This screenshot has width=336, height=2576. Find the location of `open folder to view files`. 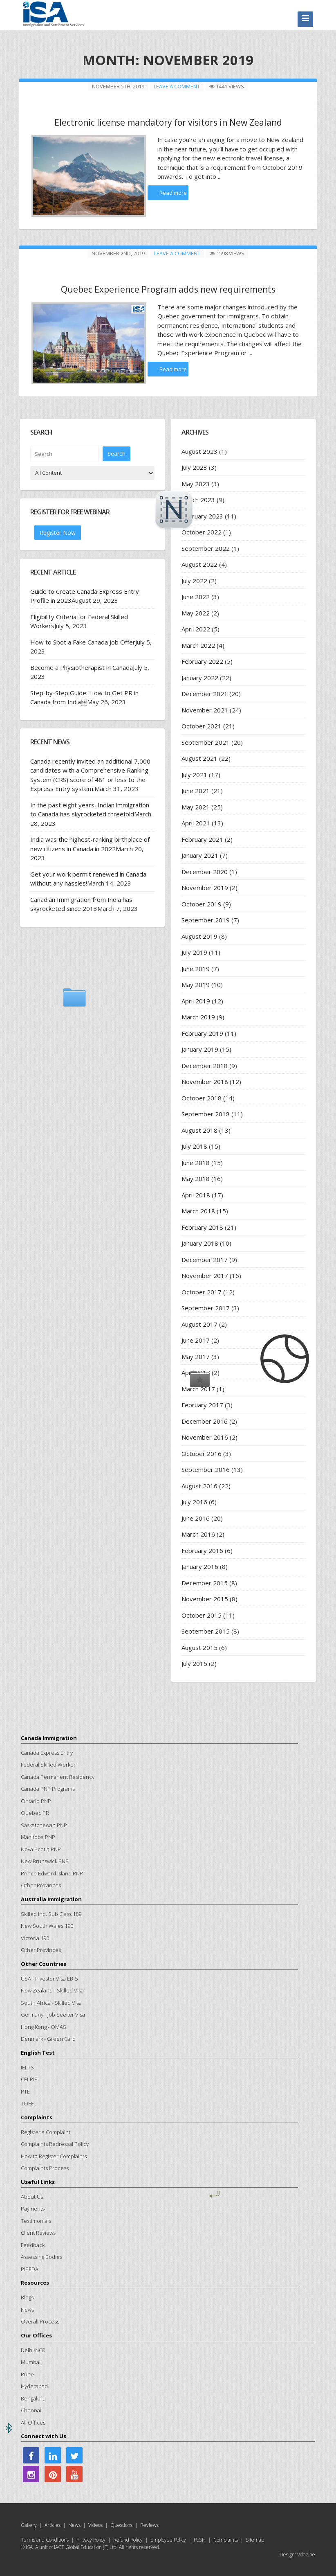

open folder to view files is located at coordinates (74, 997).